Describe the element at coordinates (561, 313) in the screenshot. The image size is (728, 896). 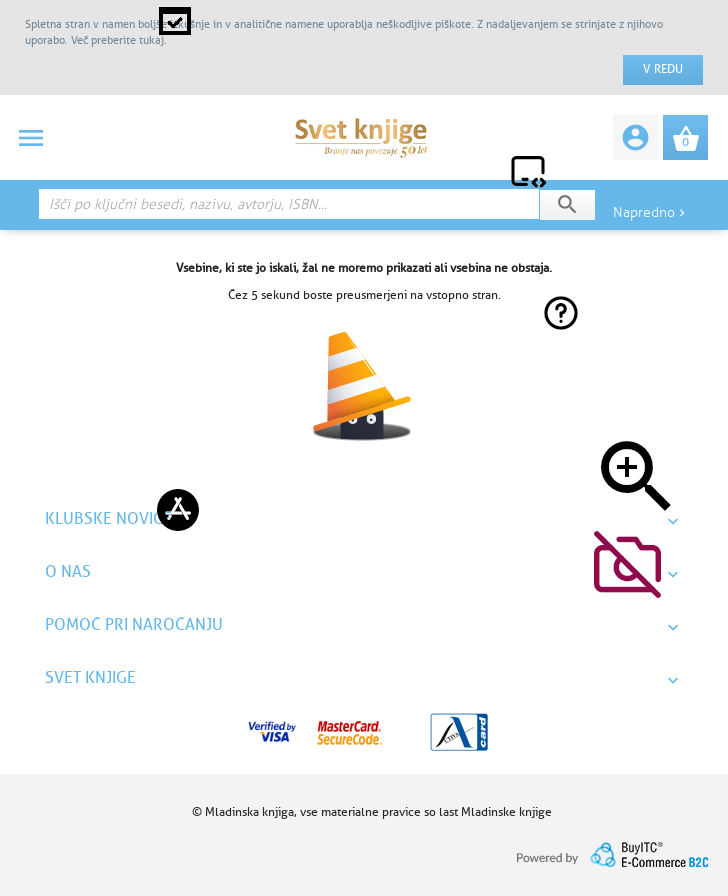
I see `access help or support information` at that location.